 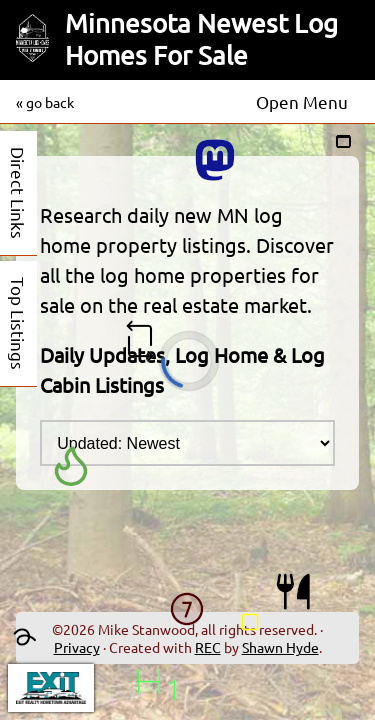 What do you see at coordinates (140, 341) in the screenshot?
I see `rotate device orientation` at bounding box center [140, 341].